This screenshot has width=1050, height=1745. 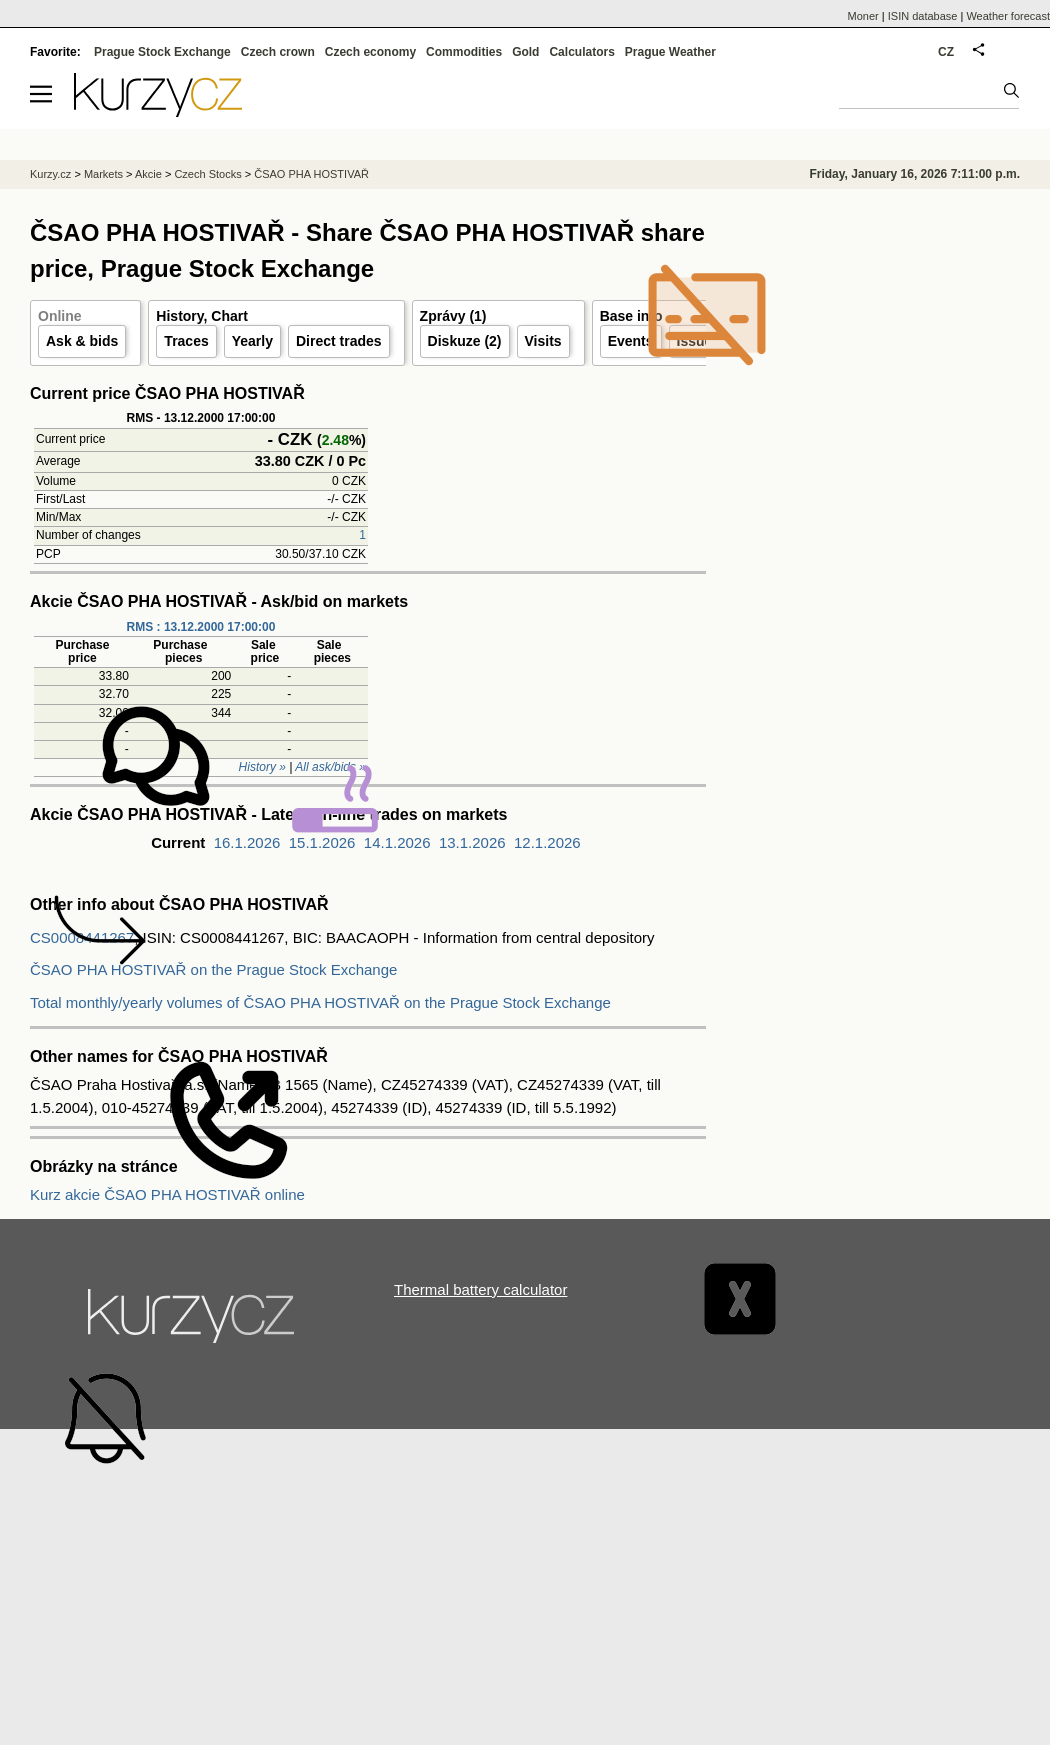 I want to click on reply to a message, so click(x=100, y=930).